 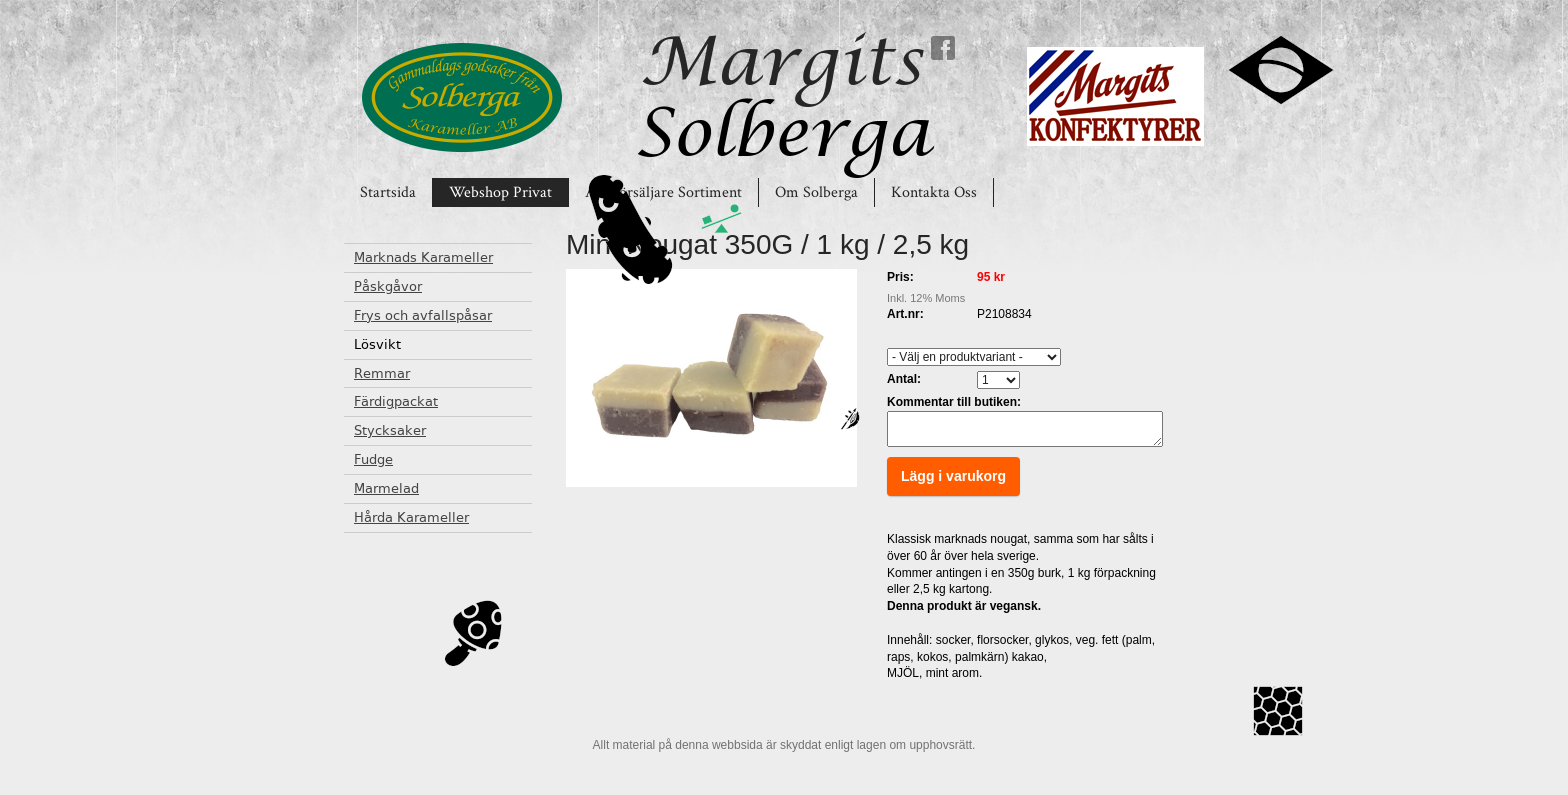 I want to click on indicates an unbalanced or unequal state, so click(x=721, y=212).